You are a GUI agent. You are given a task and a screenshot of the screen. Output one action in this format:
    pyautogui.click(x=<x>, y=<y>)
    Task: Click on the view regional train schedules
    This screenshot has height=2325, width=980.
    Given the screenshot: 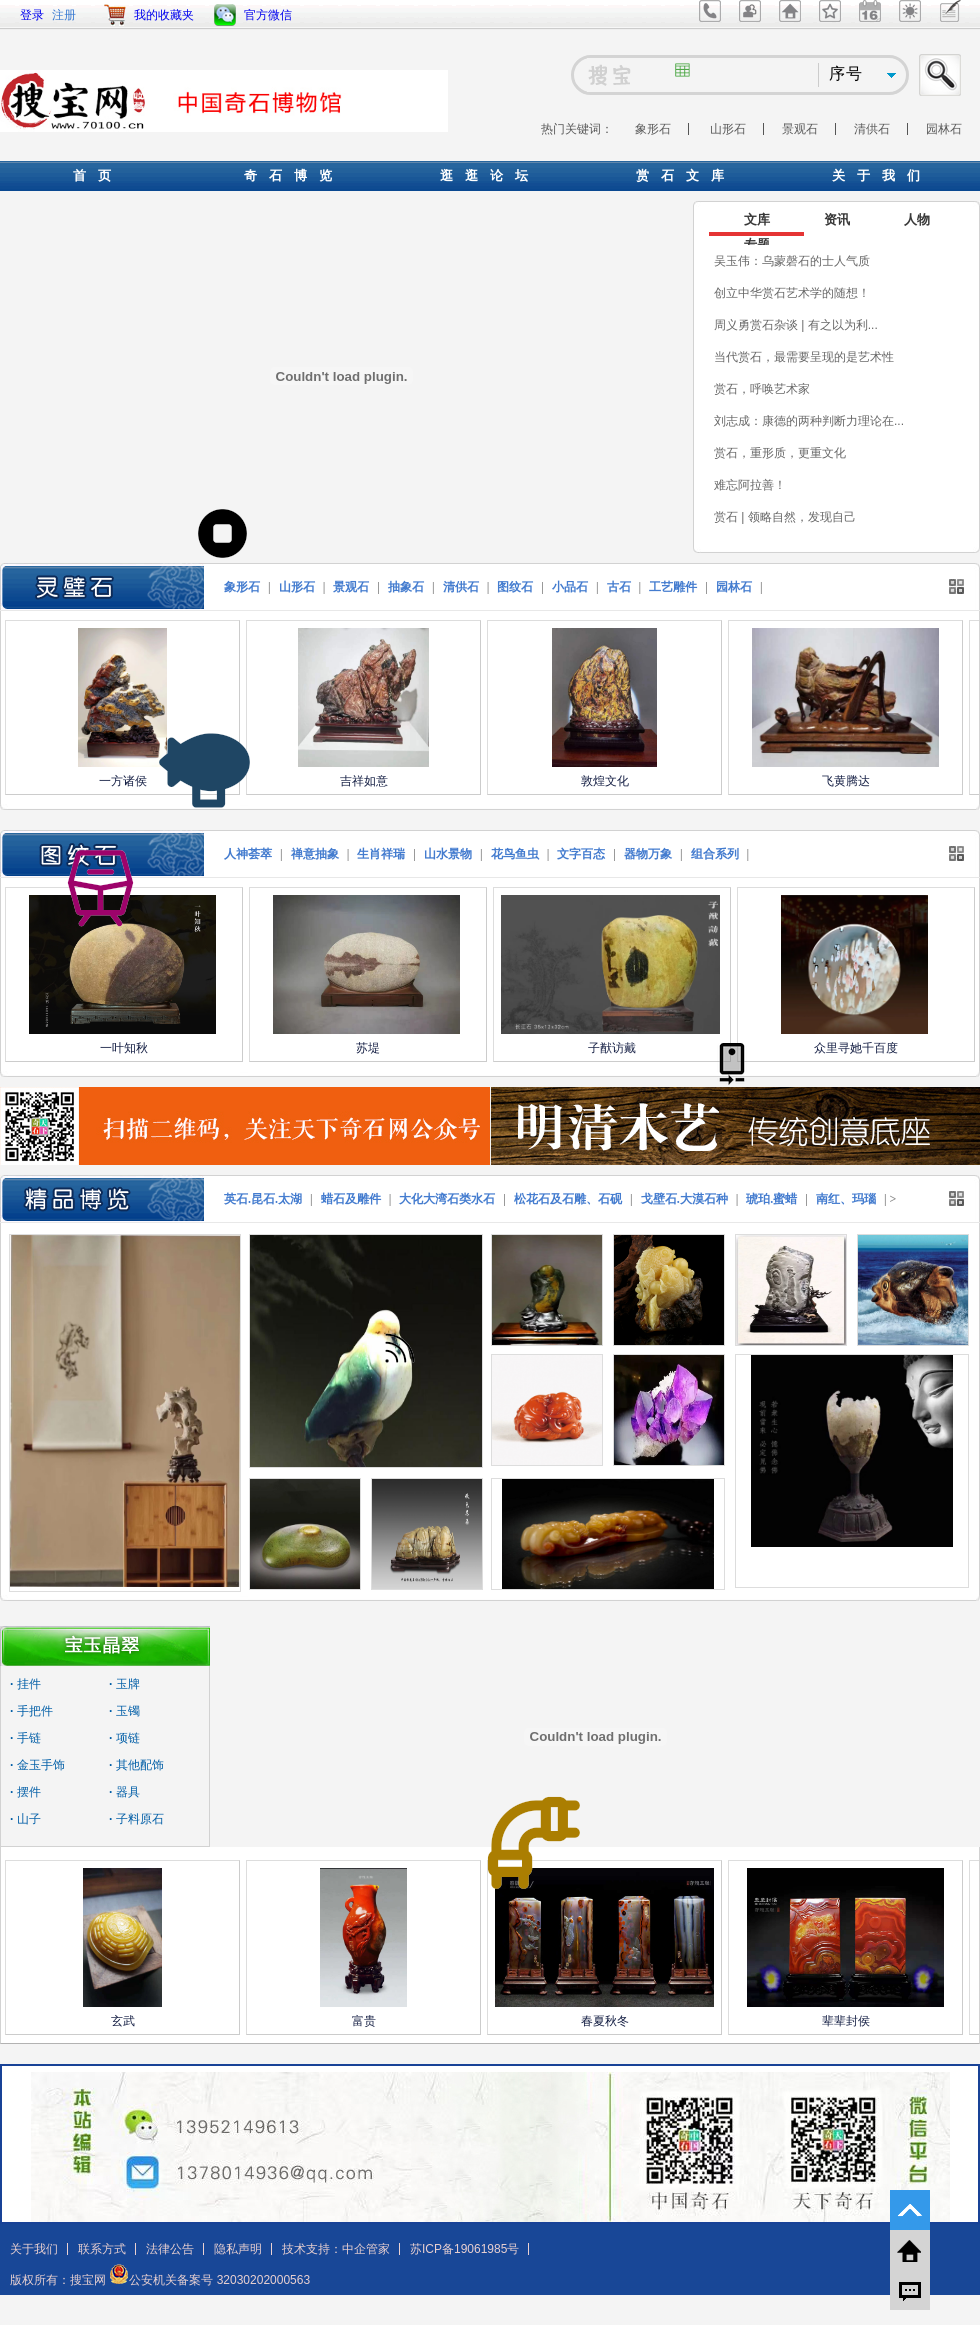 What is the action you would take?
    pyautogui.click(x=100, y=885)
    